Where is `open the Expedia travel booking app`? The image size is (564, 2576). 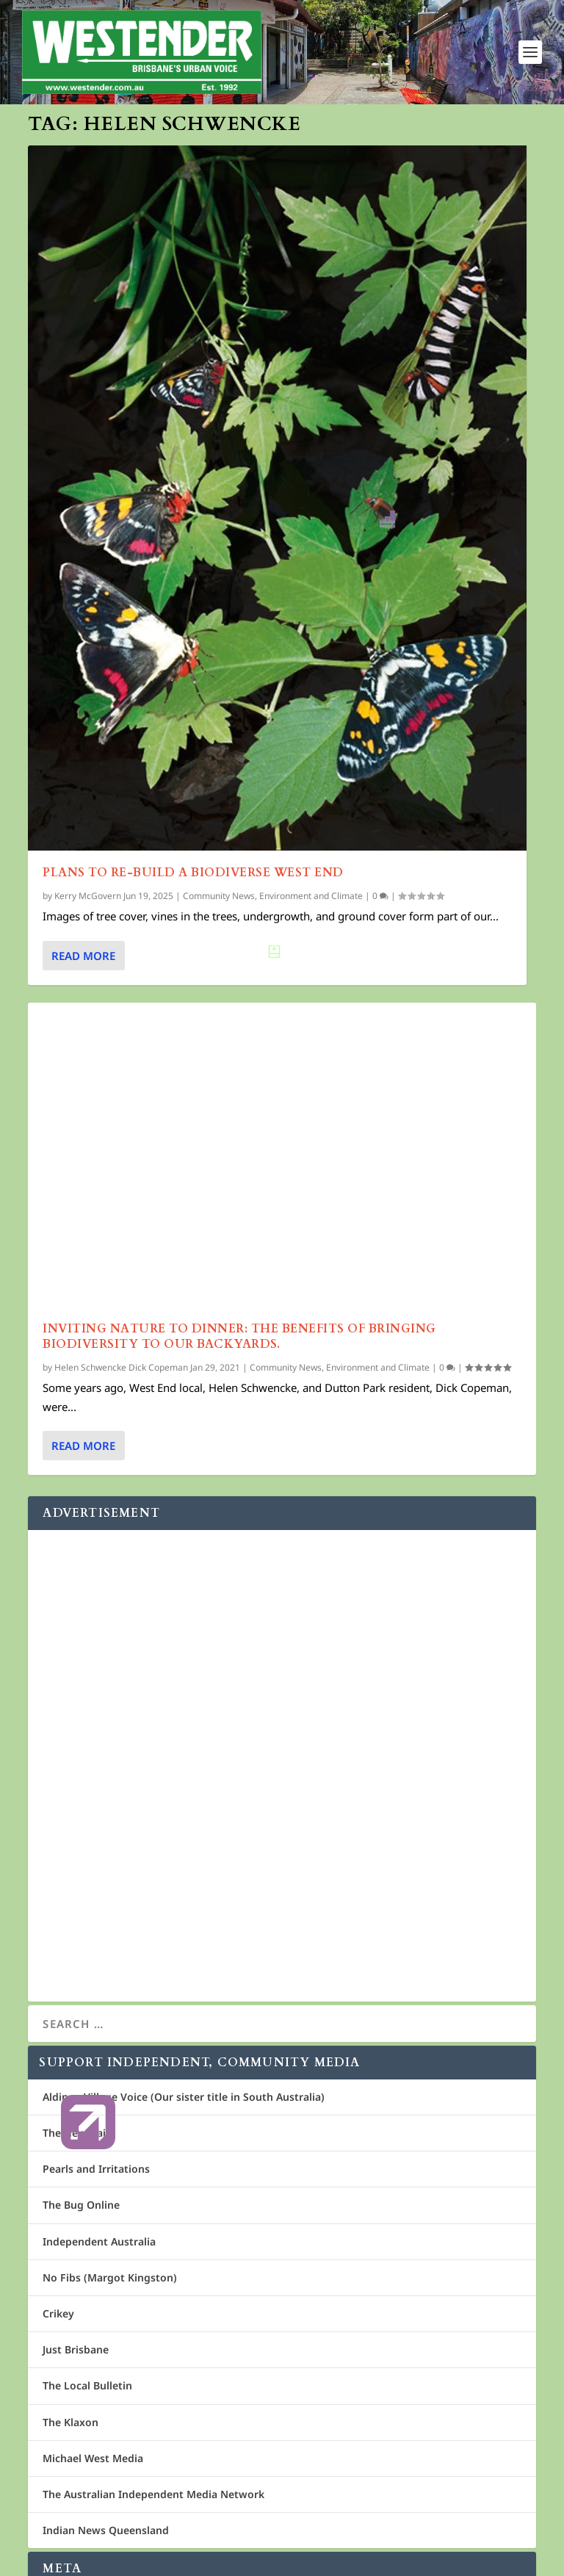
open the Expedia travel booking app is located at coordinates (88, 2122).